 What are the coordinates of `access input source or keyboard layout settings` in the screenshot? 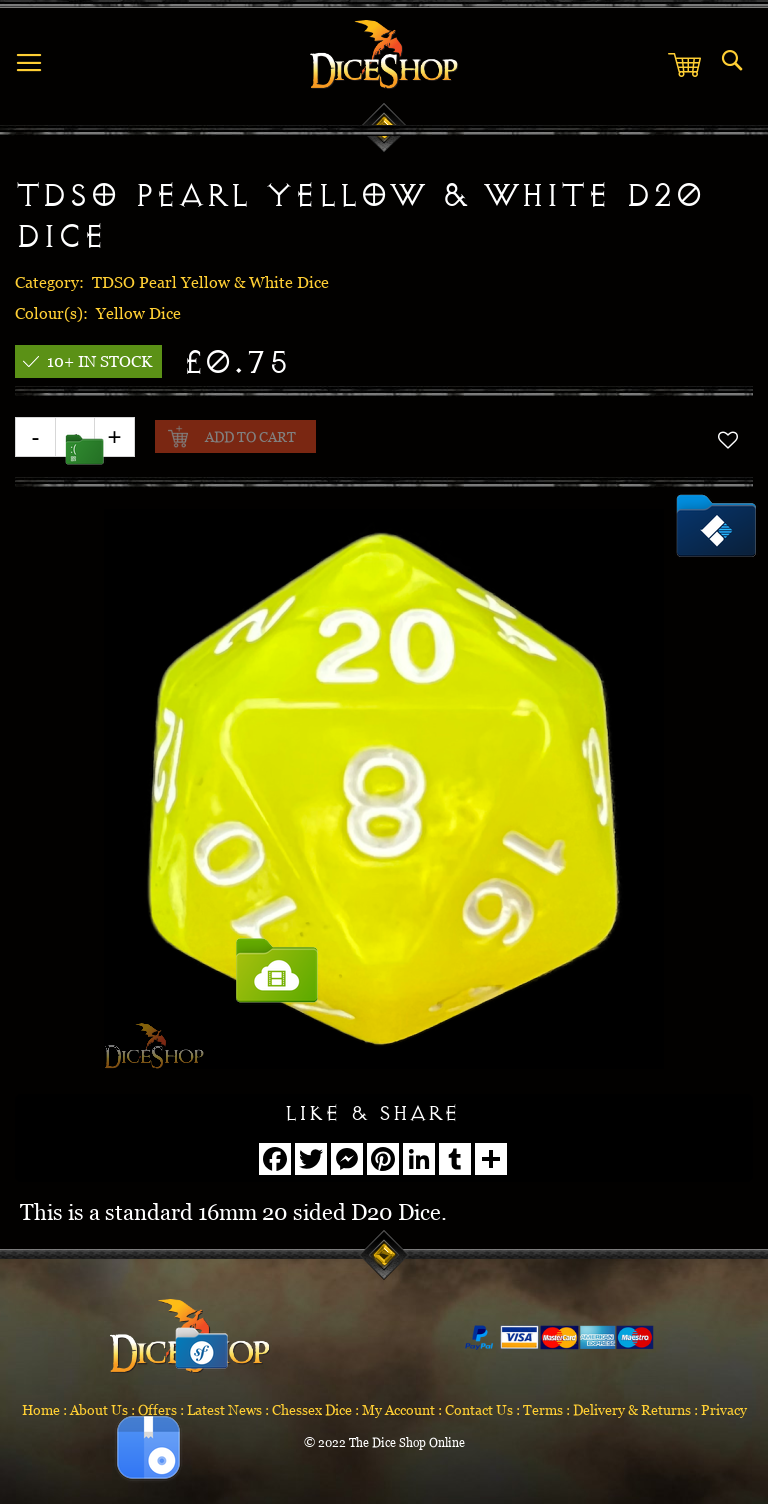 It's located at (148, 1448).